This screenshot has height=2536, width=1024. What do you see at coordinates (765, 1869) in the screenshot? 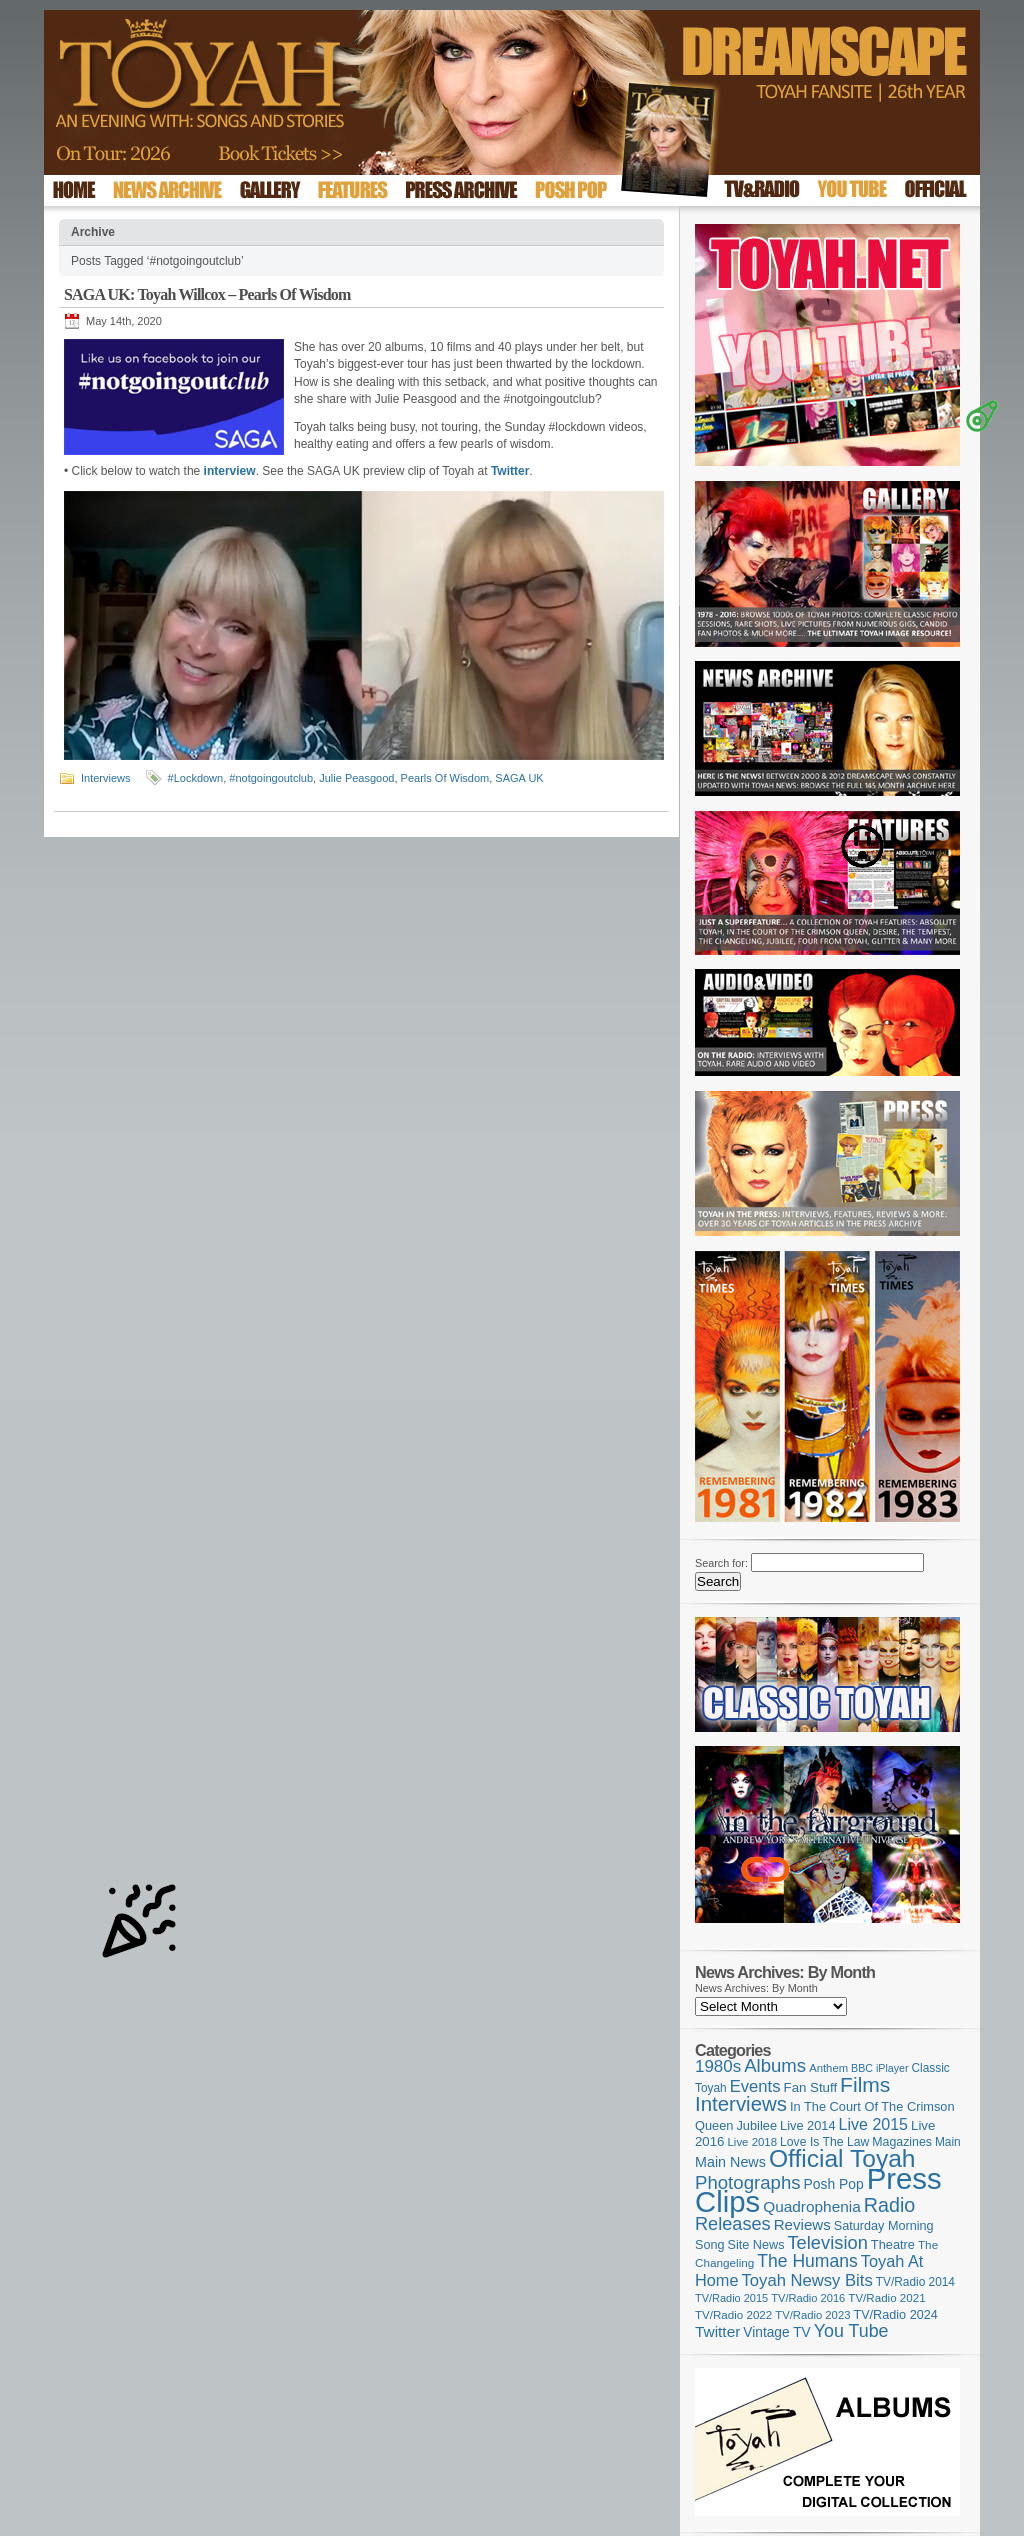
I see `disconnect or remove a linked account` at bounding box center [765, 1869].